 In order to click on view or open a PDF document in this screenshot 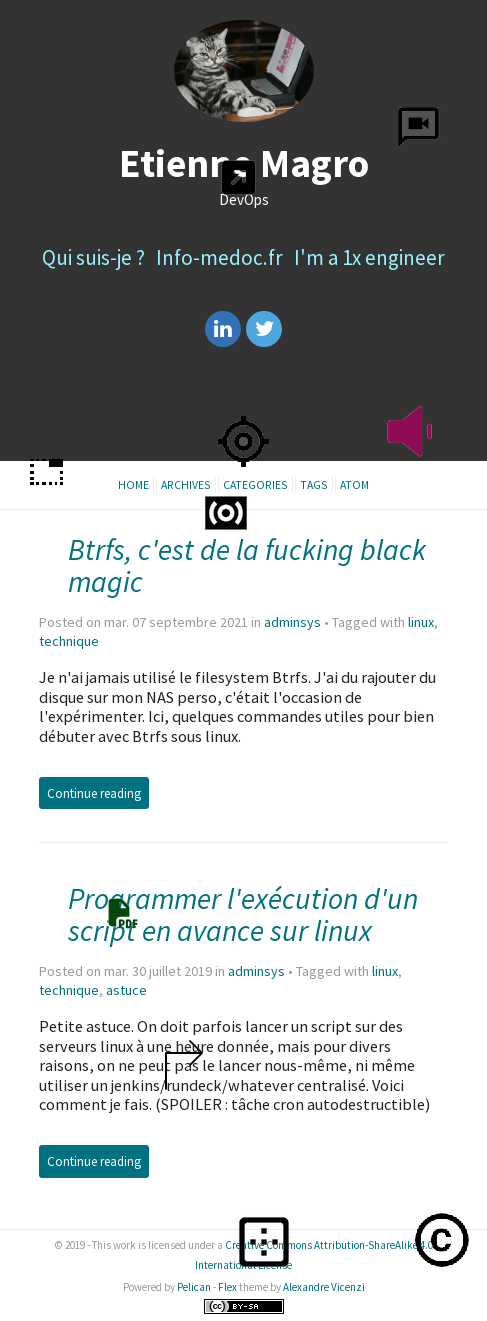, I will do `click(122, 912)`.